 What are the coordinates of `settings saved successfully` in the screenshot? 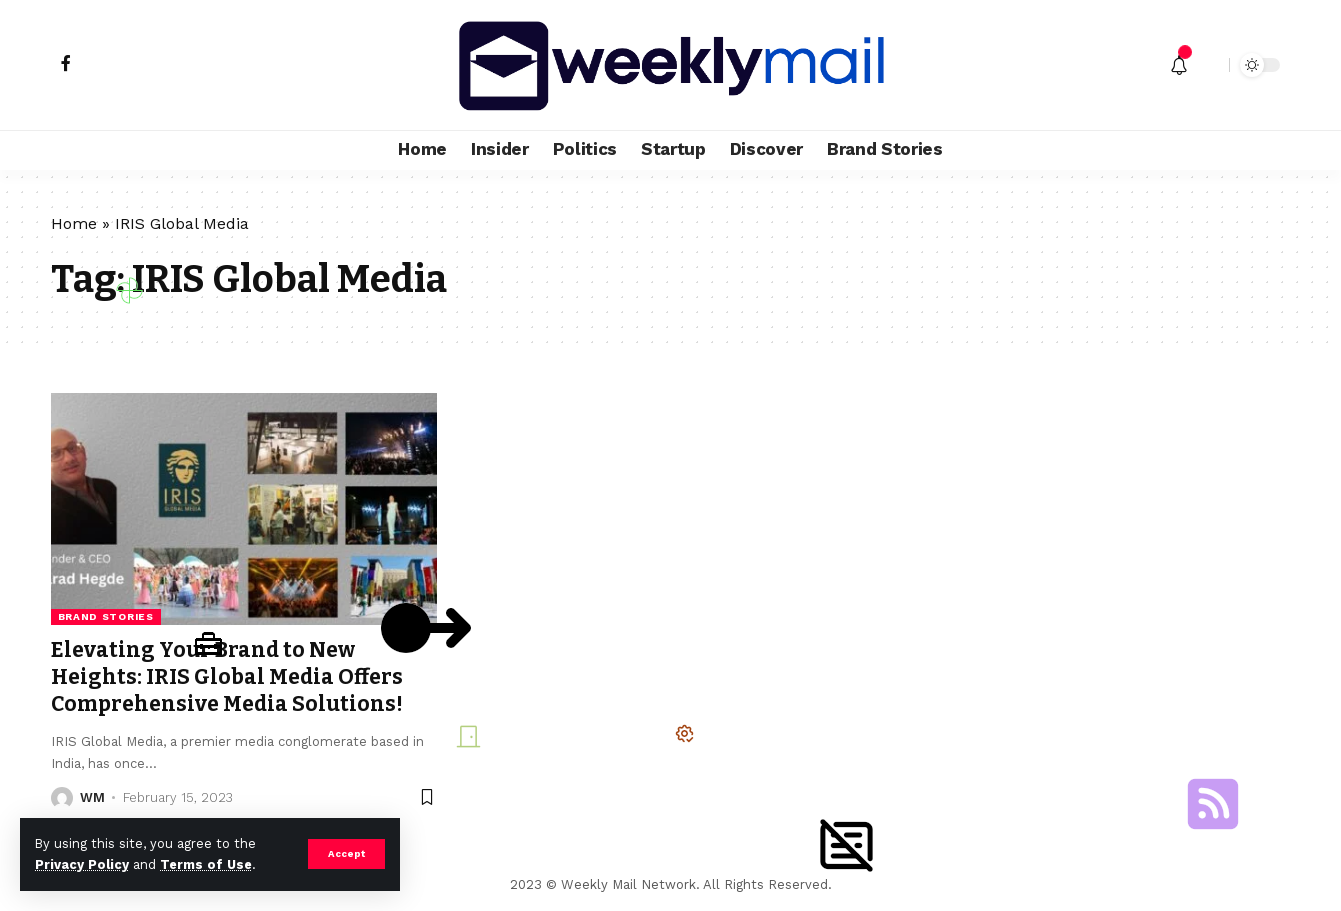 It's located at (684, 733).